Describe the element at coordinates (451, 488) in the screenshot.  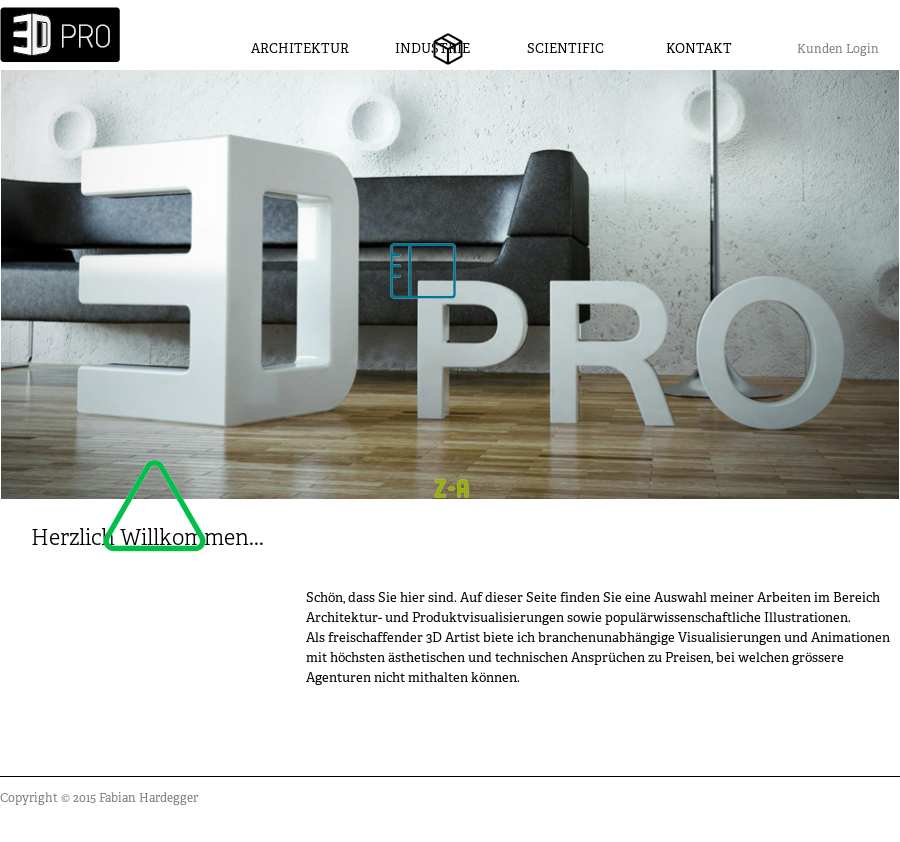
I see `sort items in reverse alphabetical order` at that location.